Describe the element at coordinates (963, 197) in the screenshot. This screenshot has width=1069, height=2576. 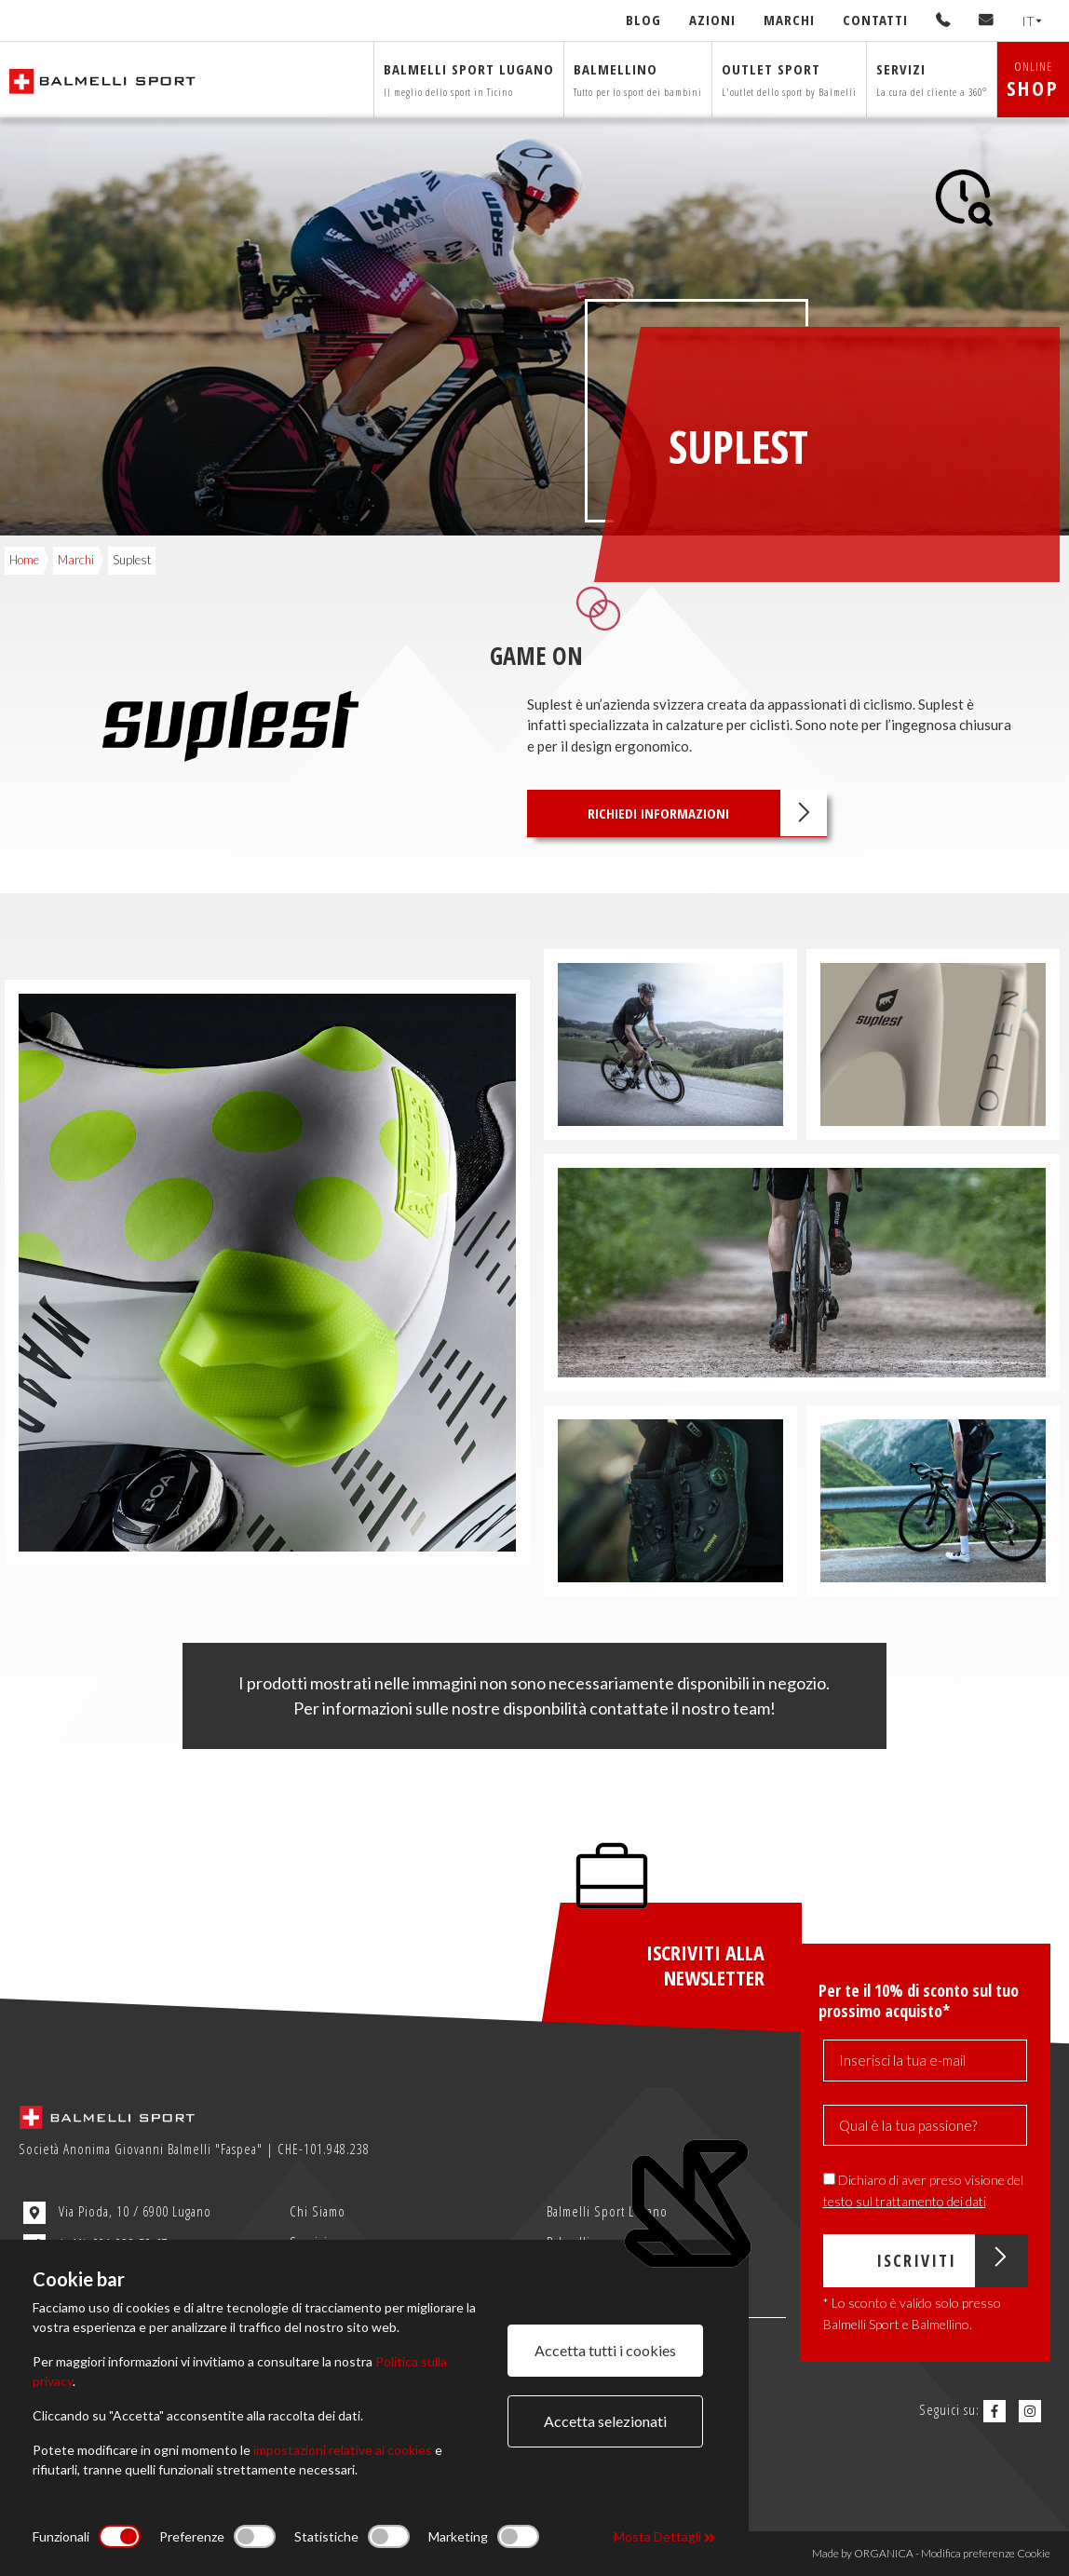
I see `search through time history or logs` at that location.